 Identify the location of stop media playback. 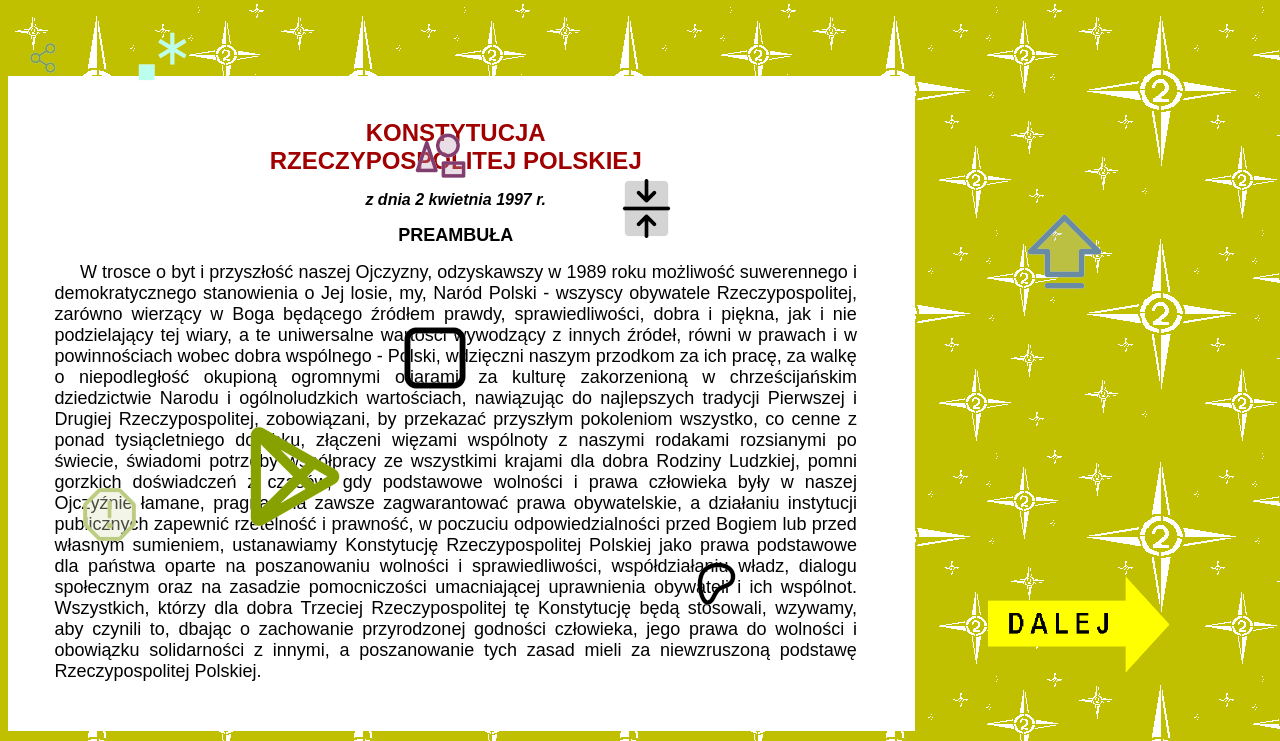
(435, 358).